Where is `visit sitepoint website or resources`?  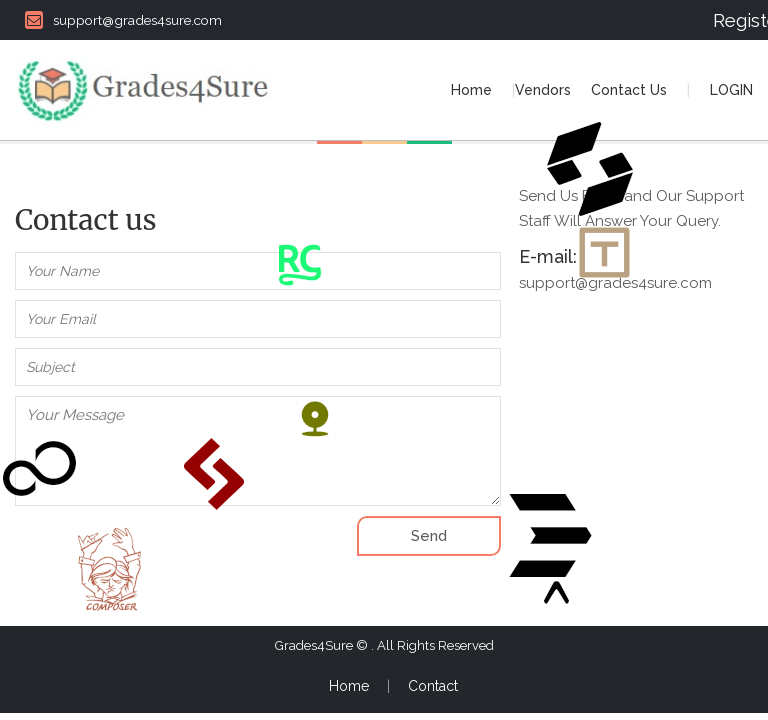 visit sitepoint website or resources is located at coordinates (214, 474).